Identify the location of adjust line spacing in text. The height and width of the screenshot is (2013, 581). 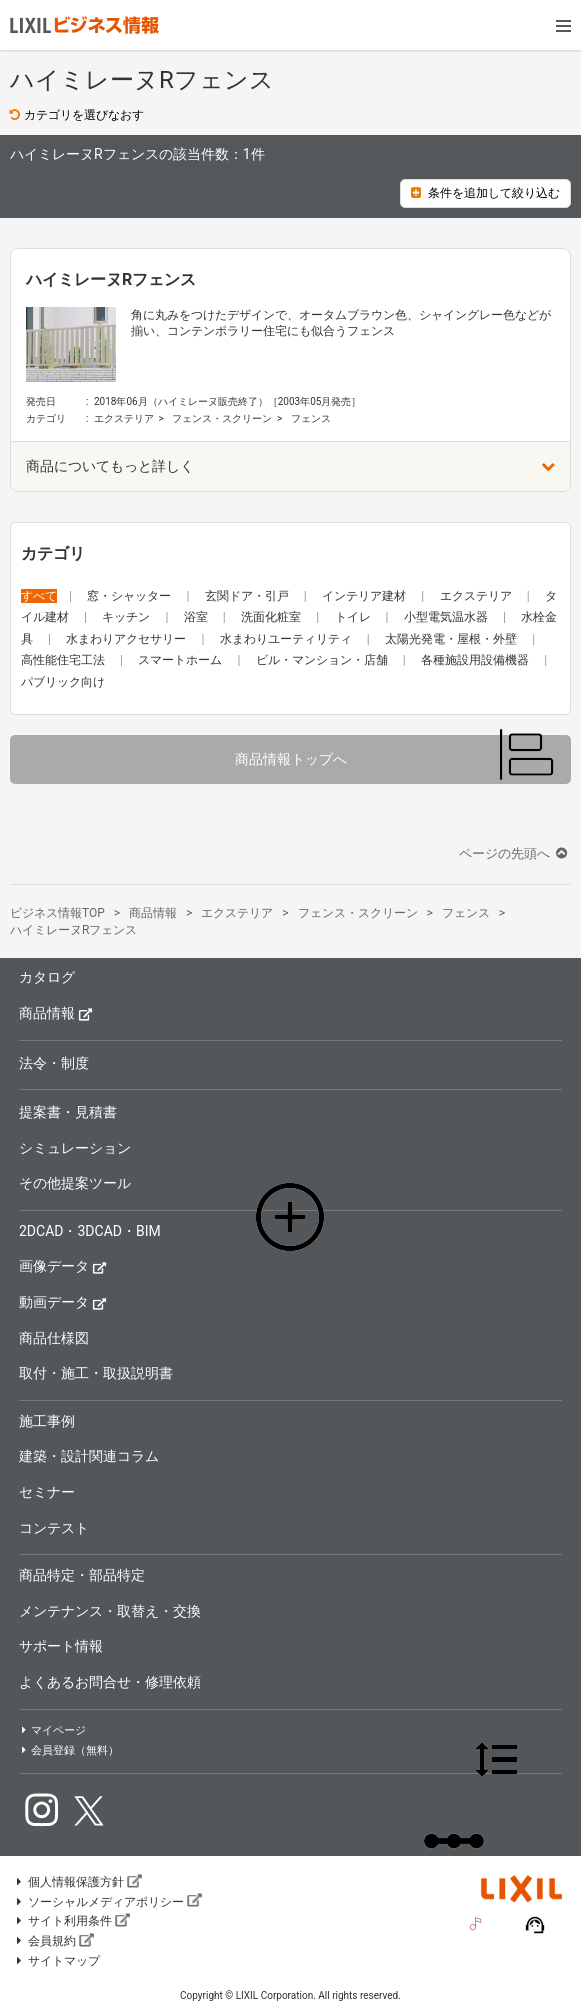
(496, 1759).